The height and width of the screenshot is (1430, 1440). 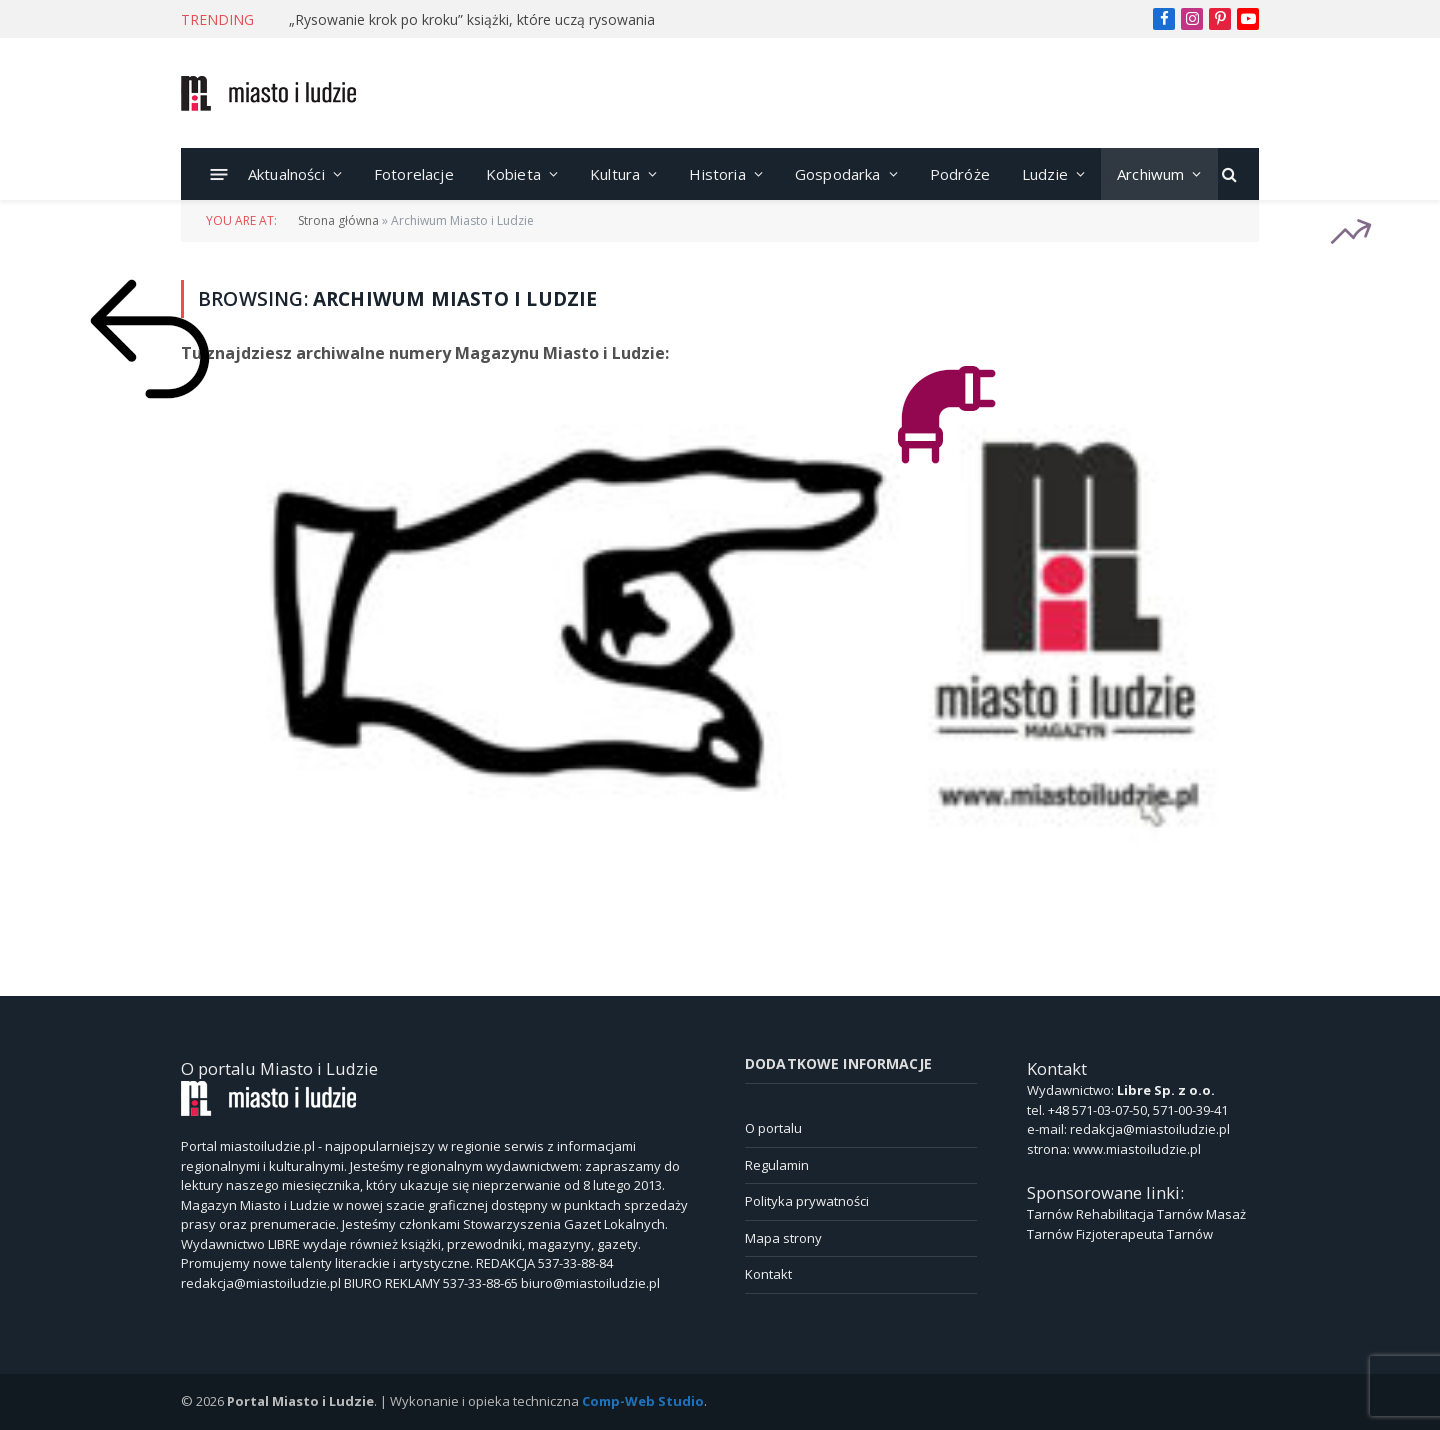 What do you see at coordinates (150, 339) in the screenshot?
I see `undo the last action` at bounding box center [150, 339].